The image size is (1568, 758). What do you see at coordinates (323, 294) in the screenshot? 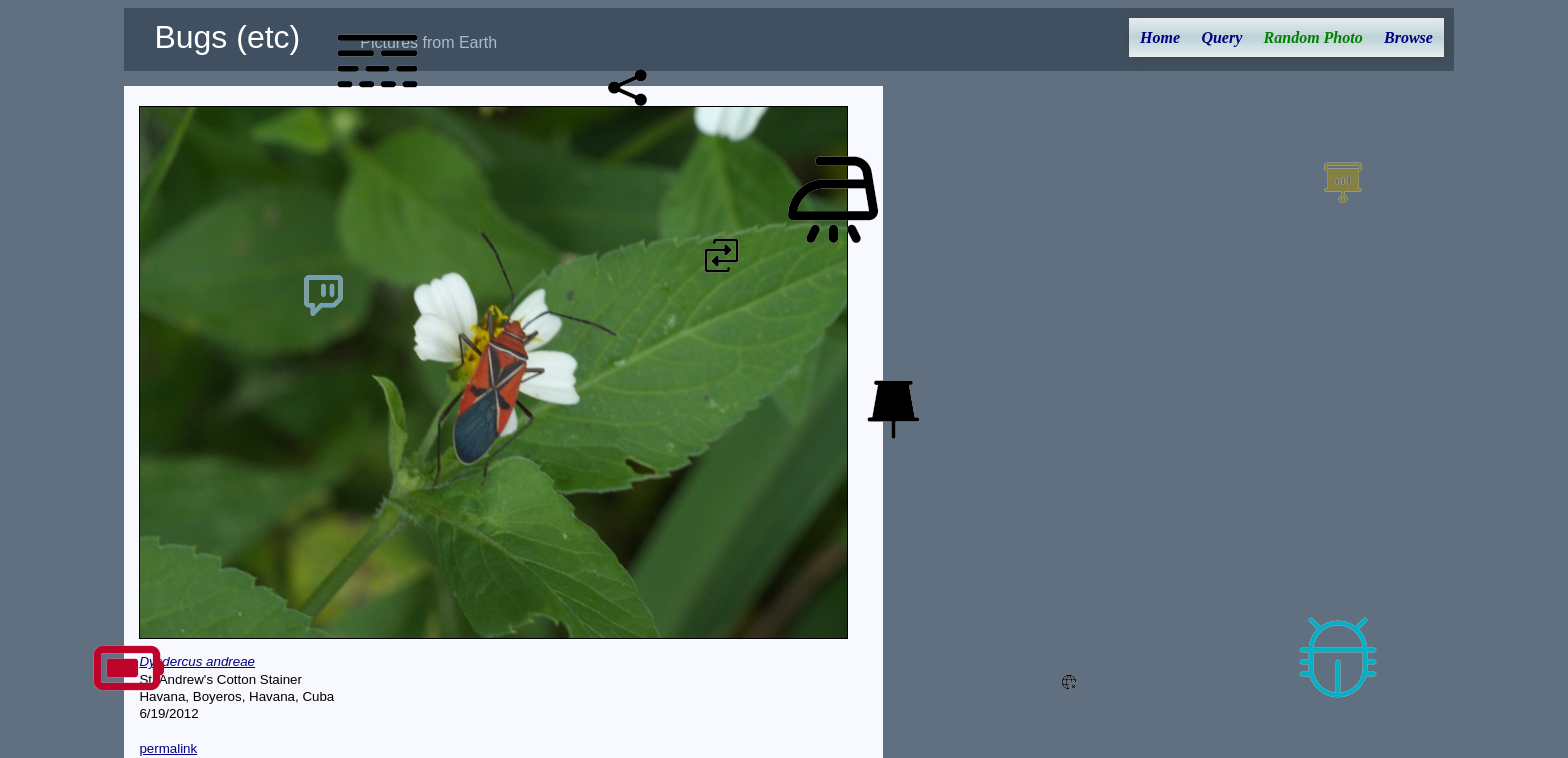
I see `open twitch app or website` at bounding box center [323, 294].